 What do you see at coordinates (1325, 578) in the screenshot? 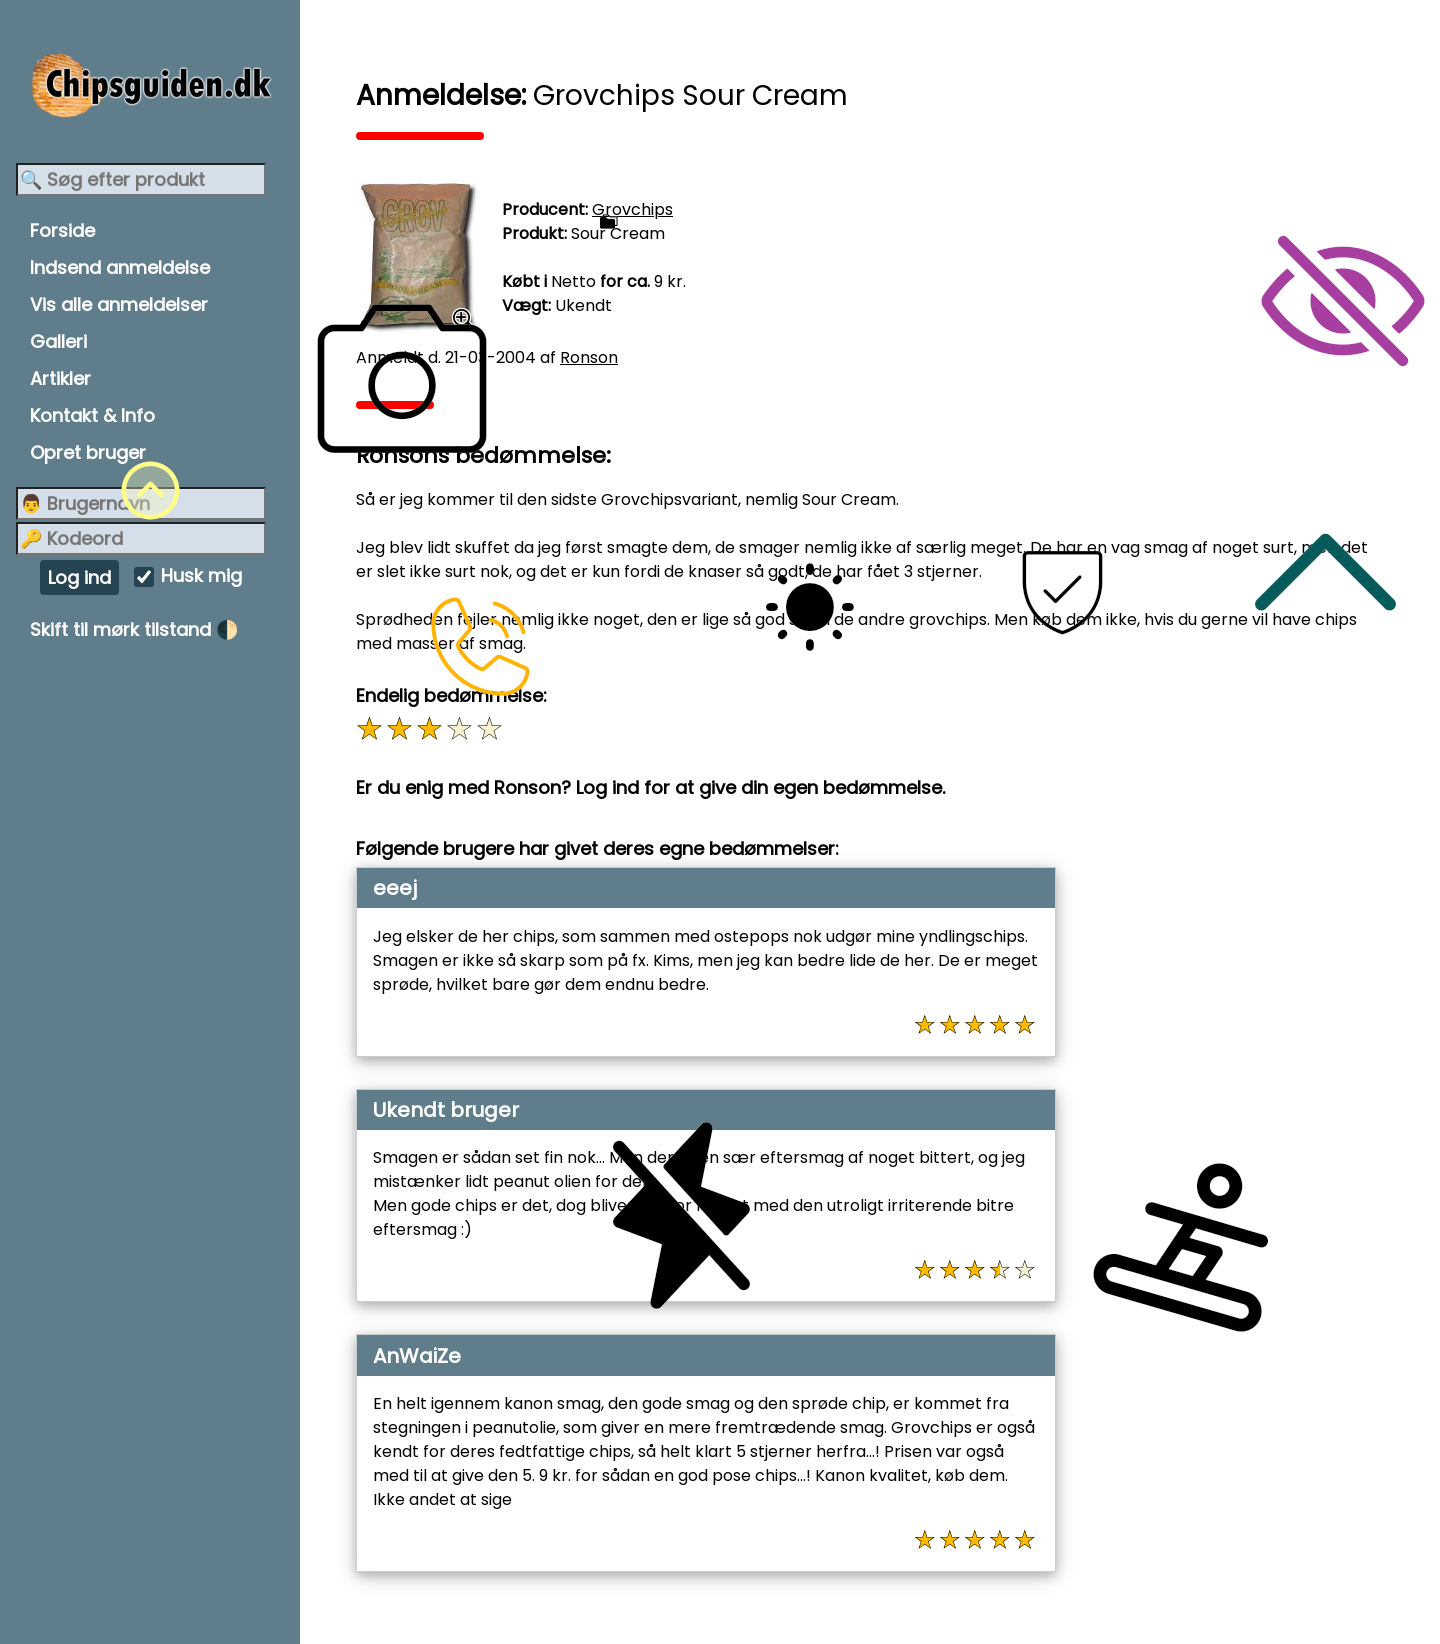
I see `collapse an expanded section` at bounding box center [1325, 578].